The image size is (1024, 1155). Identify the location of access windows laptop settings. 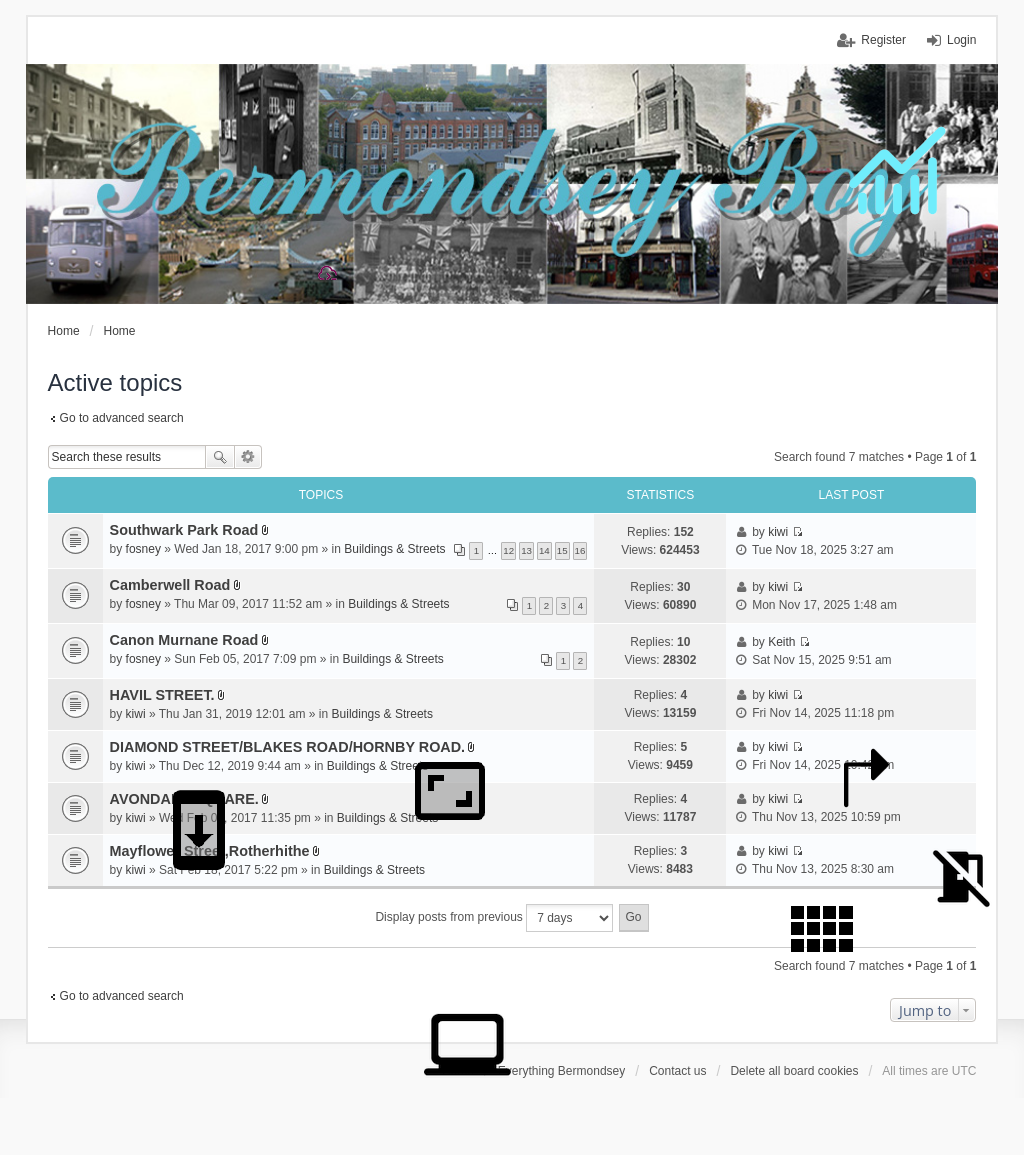
(467, 1046).